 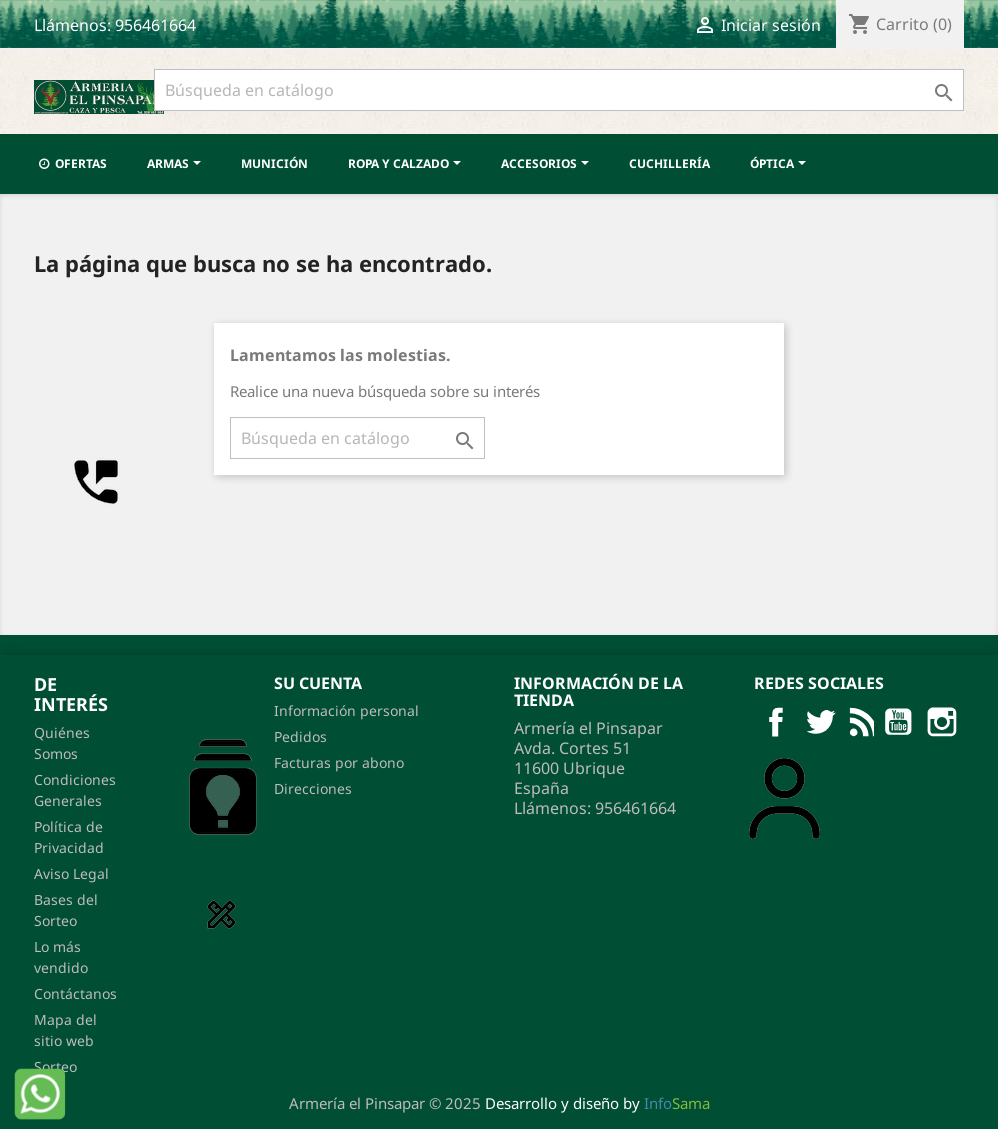 What do you see at coordinates (96, 482) in the screenshot?
I see `access voicemail or phone messages` at bounding box center [96, 482].